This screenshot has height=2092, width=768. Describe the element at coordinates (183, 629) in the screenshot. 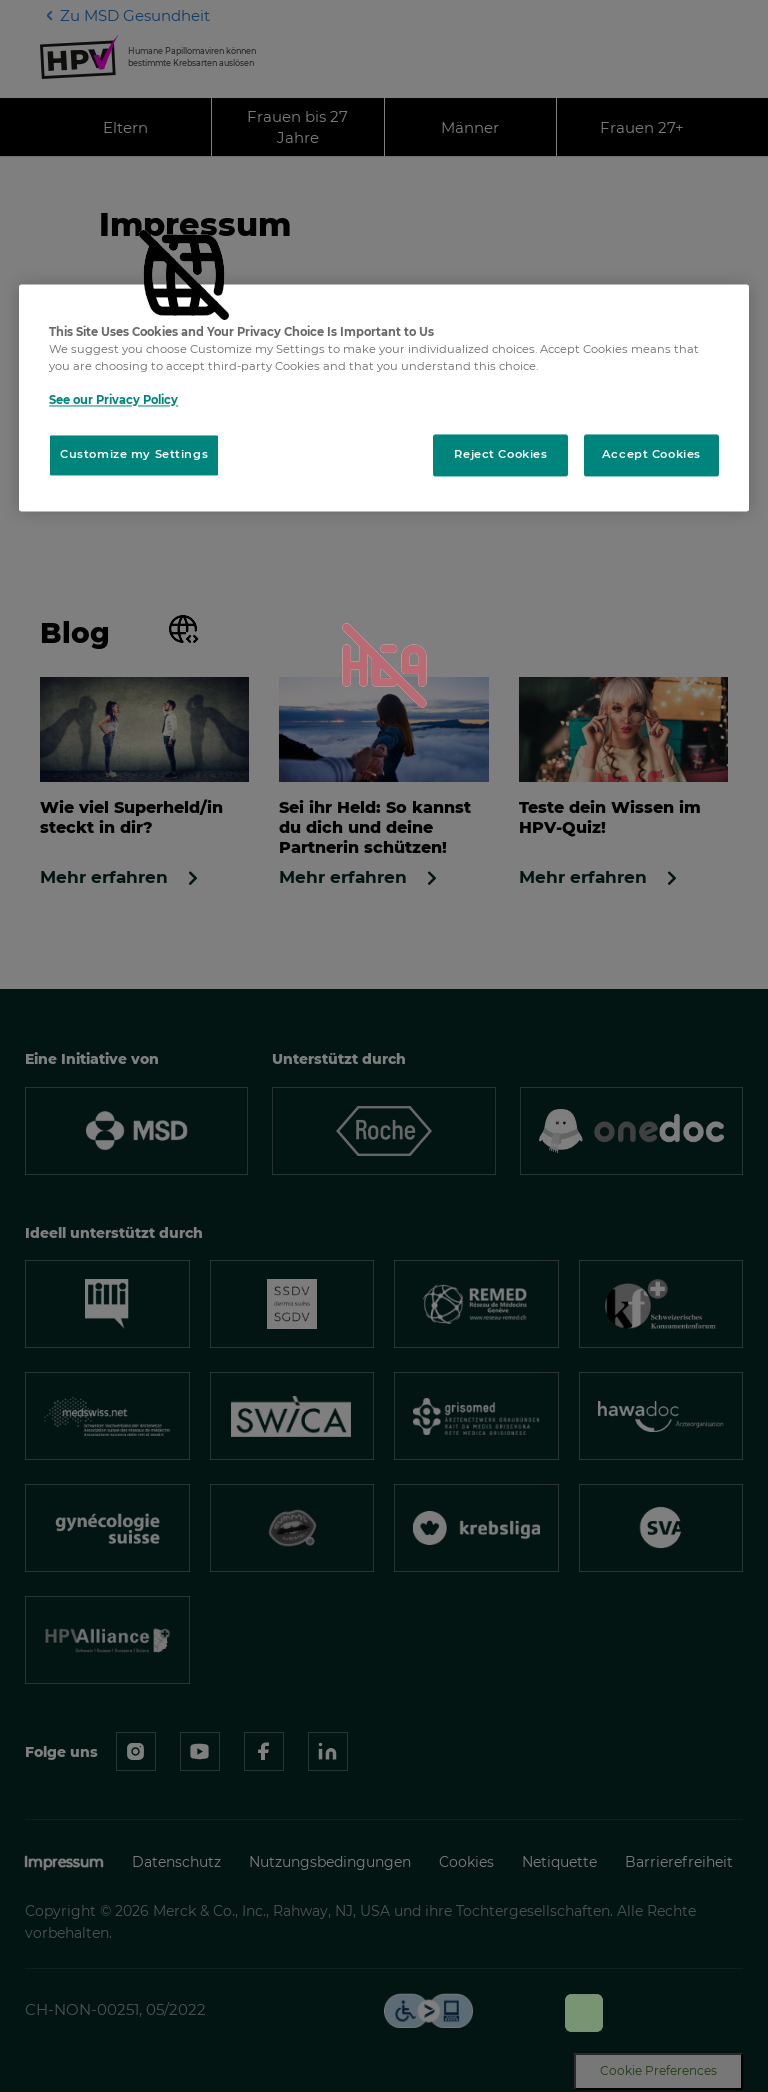

I see `access web development tools` at that location.